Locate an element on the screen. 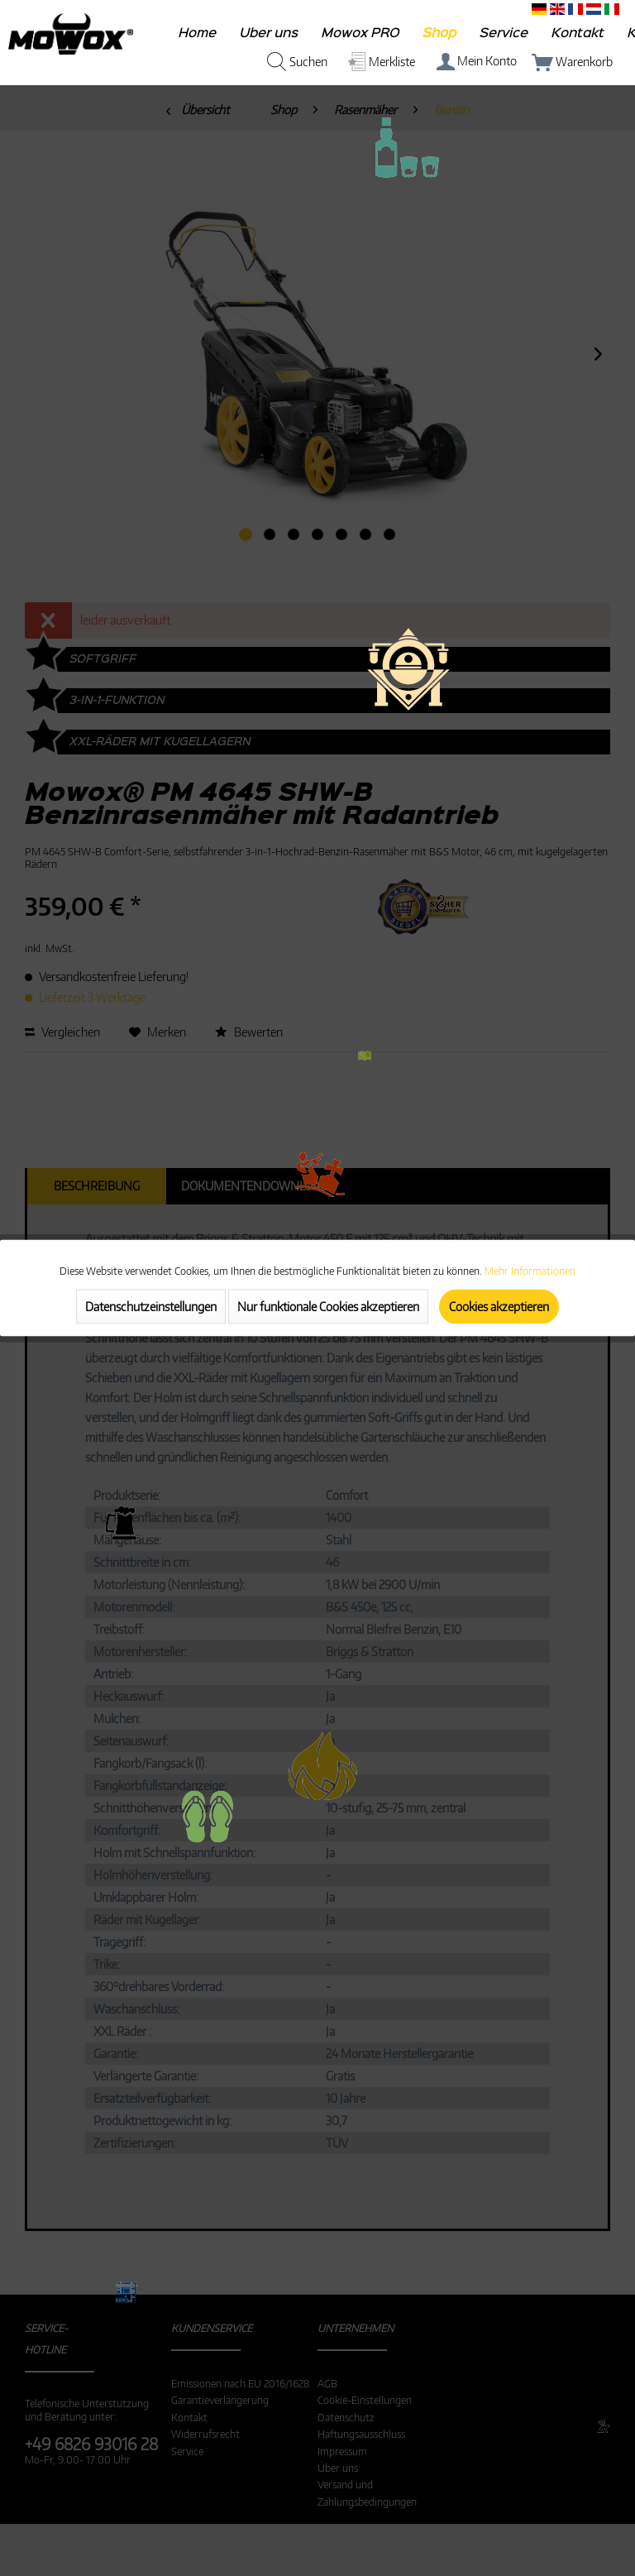 This screenshot has width=635, height=2576. indicates defeated enemy or fallen character is located at coordinates (603, 2425).